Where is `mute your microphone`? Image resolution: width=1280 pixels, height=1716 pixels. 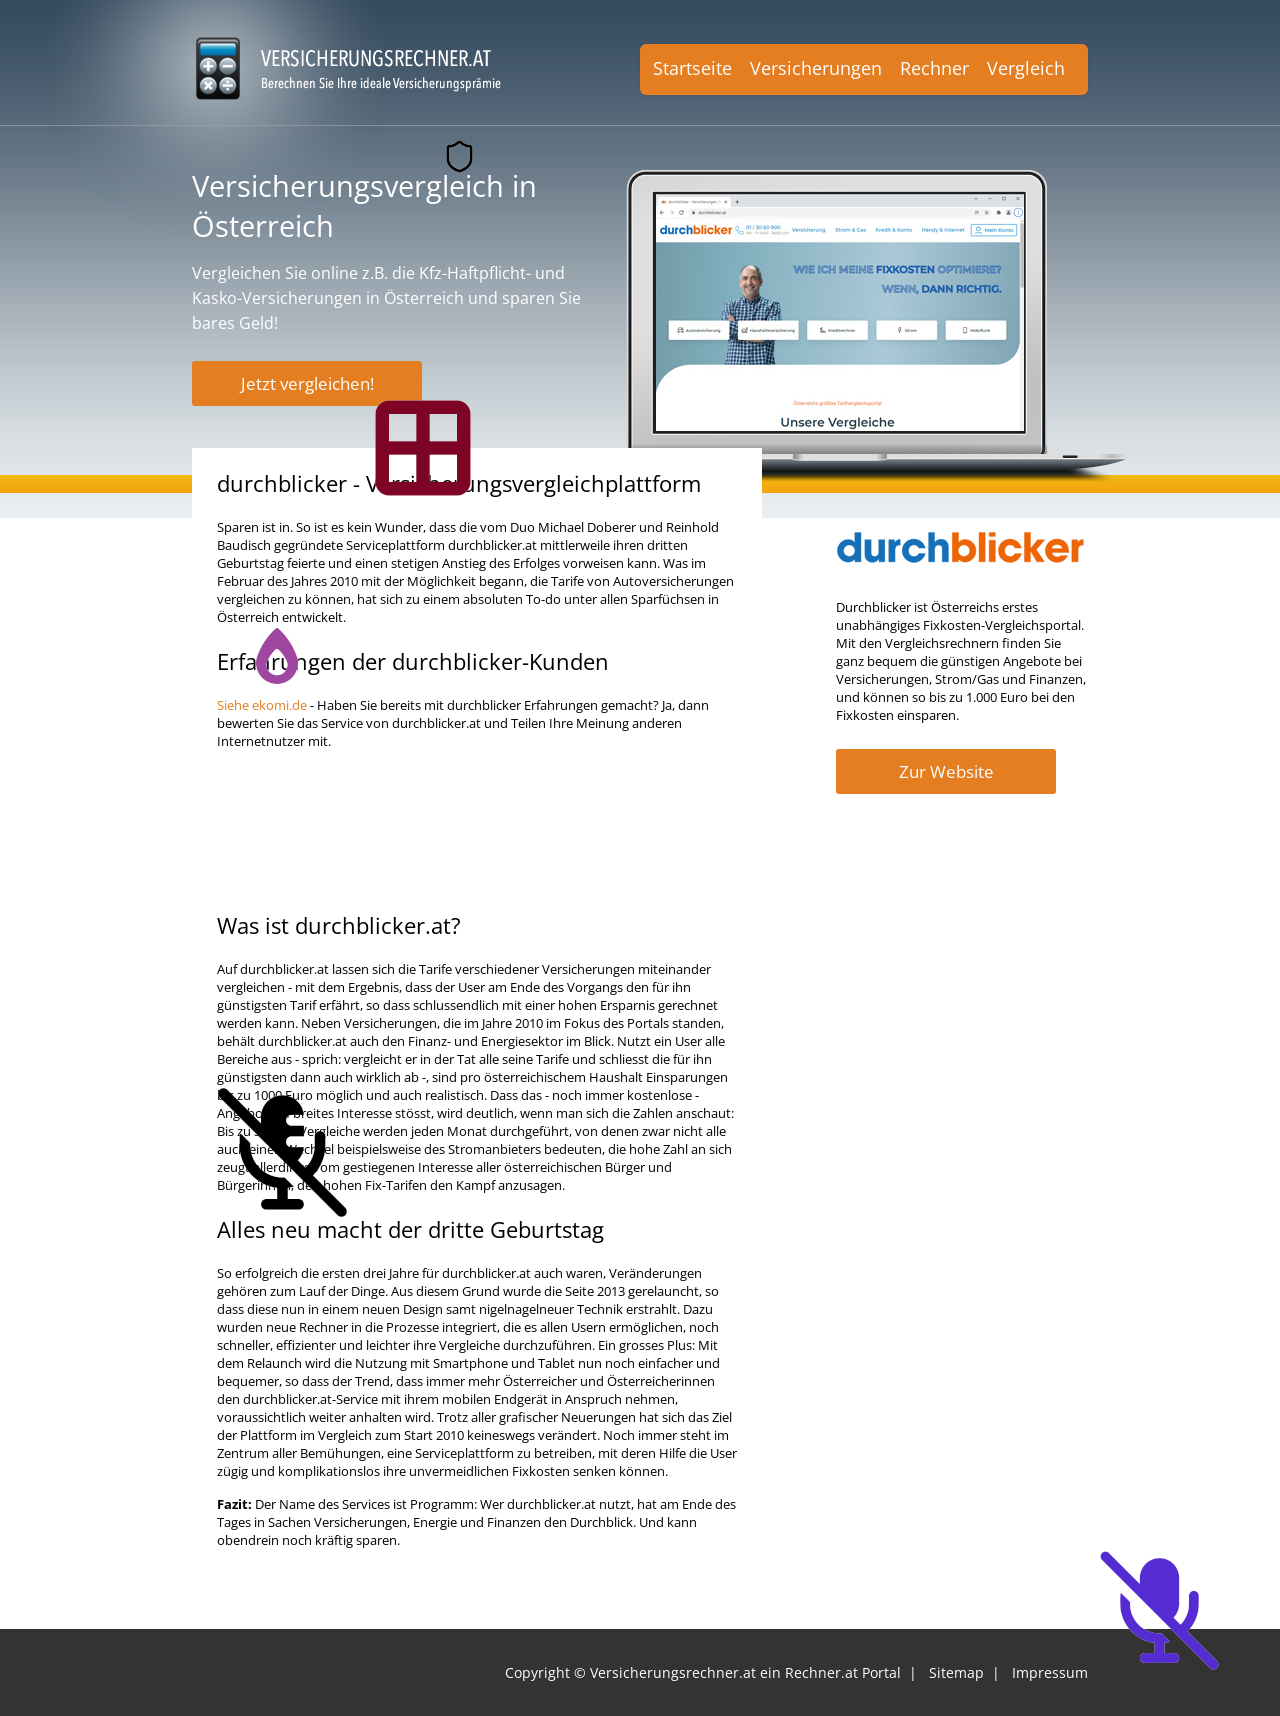
mute your microphone is located at coordinates (1159, 1610).